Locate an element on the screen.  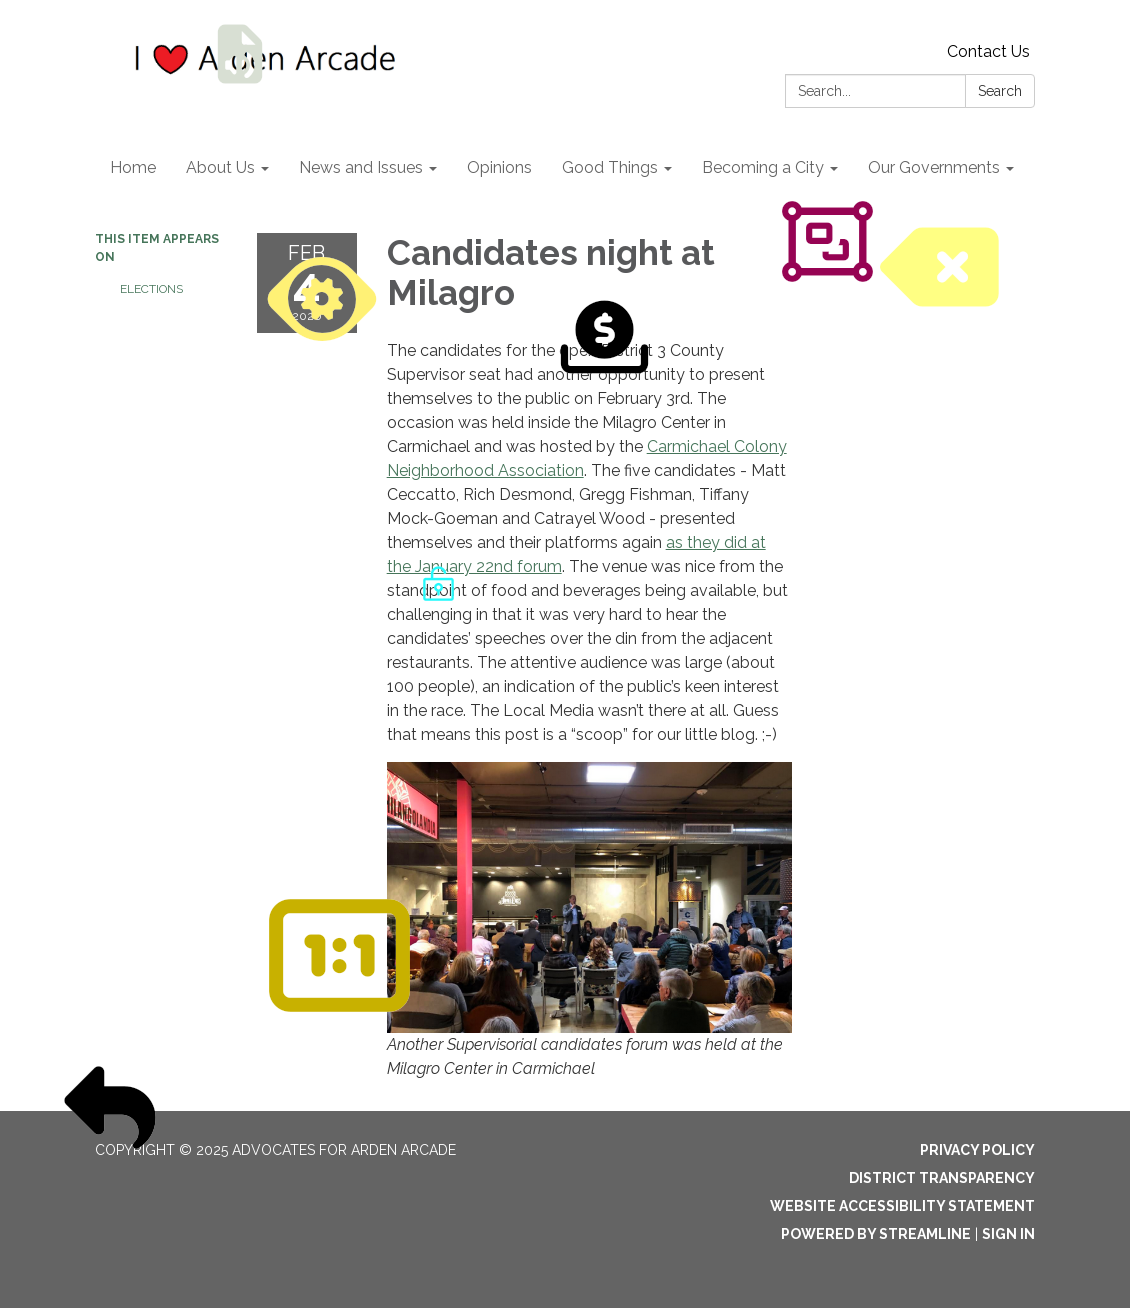
make a donation is located at coordinates (604, 334).